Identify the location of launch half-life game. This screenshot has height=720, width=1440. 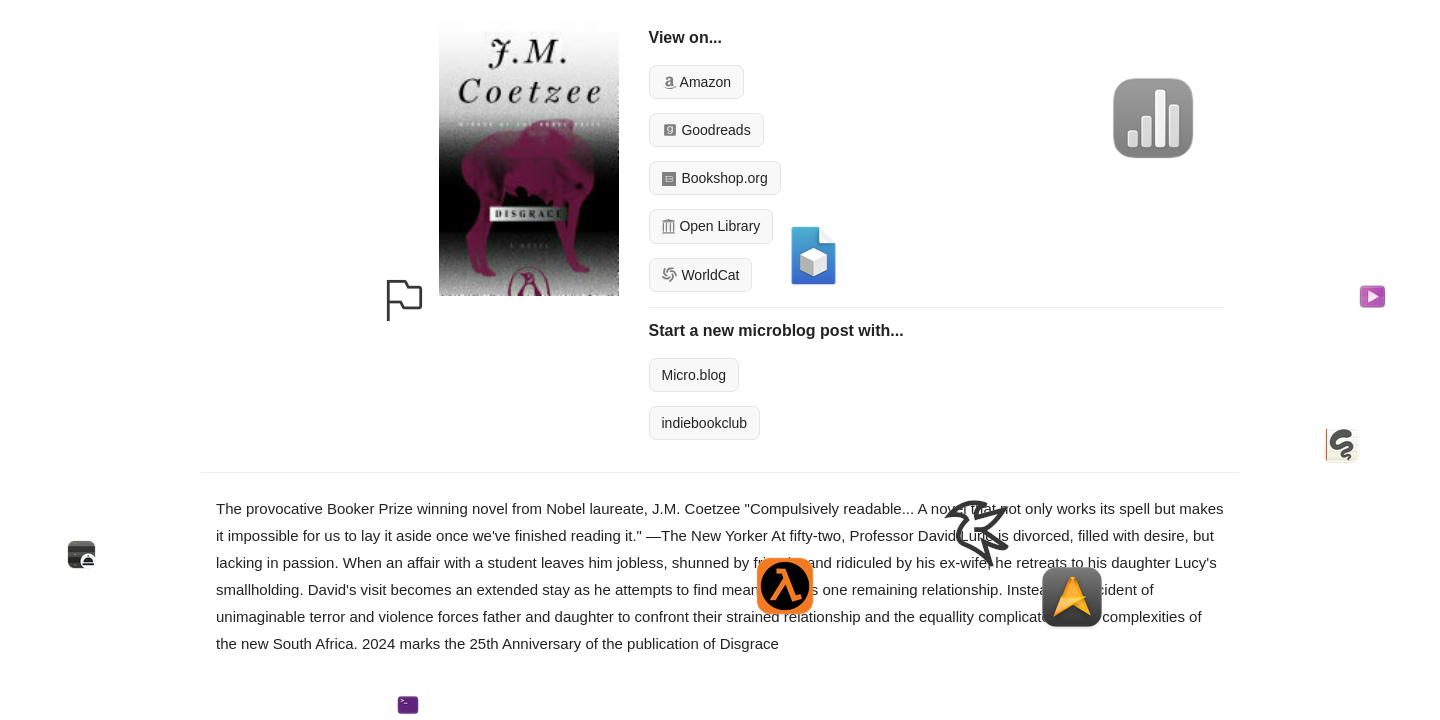
(785, 586).